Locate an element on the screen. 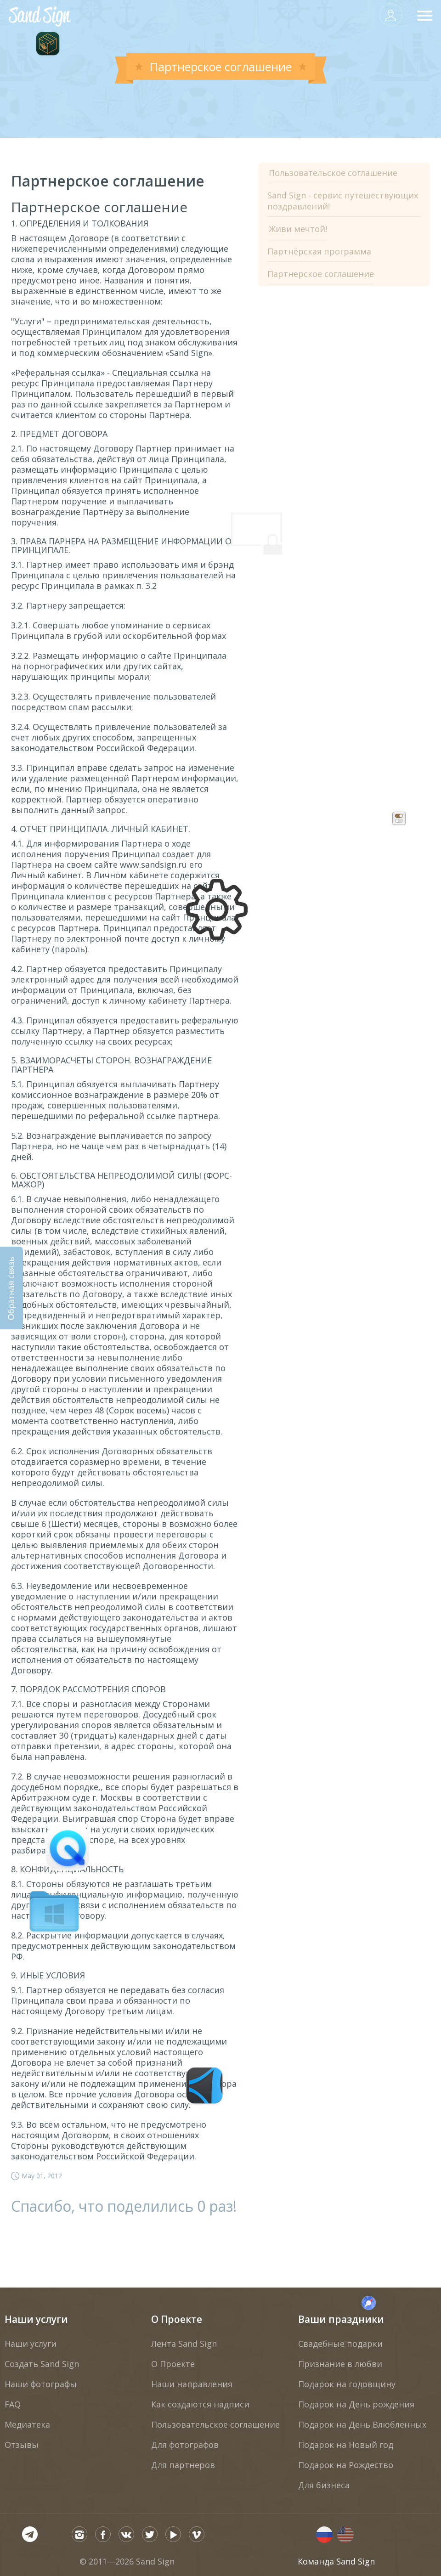 This screenshot has width=441, height=2576. open Adobe Acrobat Reader is located at coordinates (204, 2085).